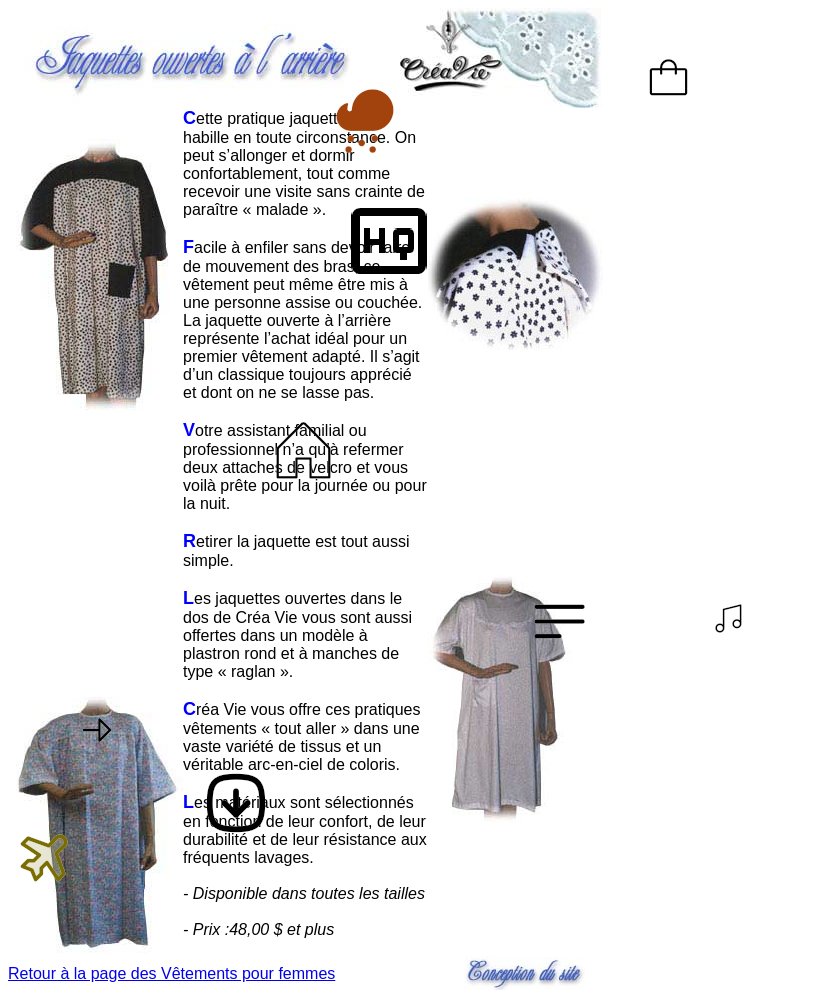  I want to click on indicates high quality media or streaming option, so click(389, 241).